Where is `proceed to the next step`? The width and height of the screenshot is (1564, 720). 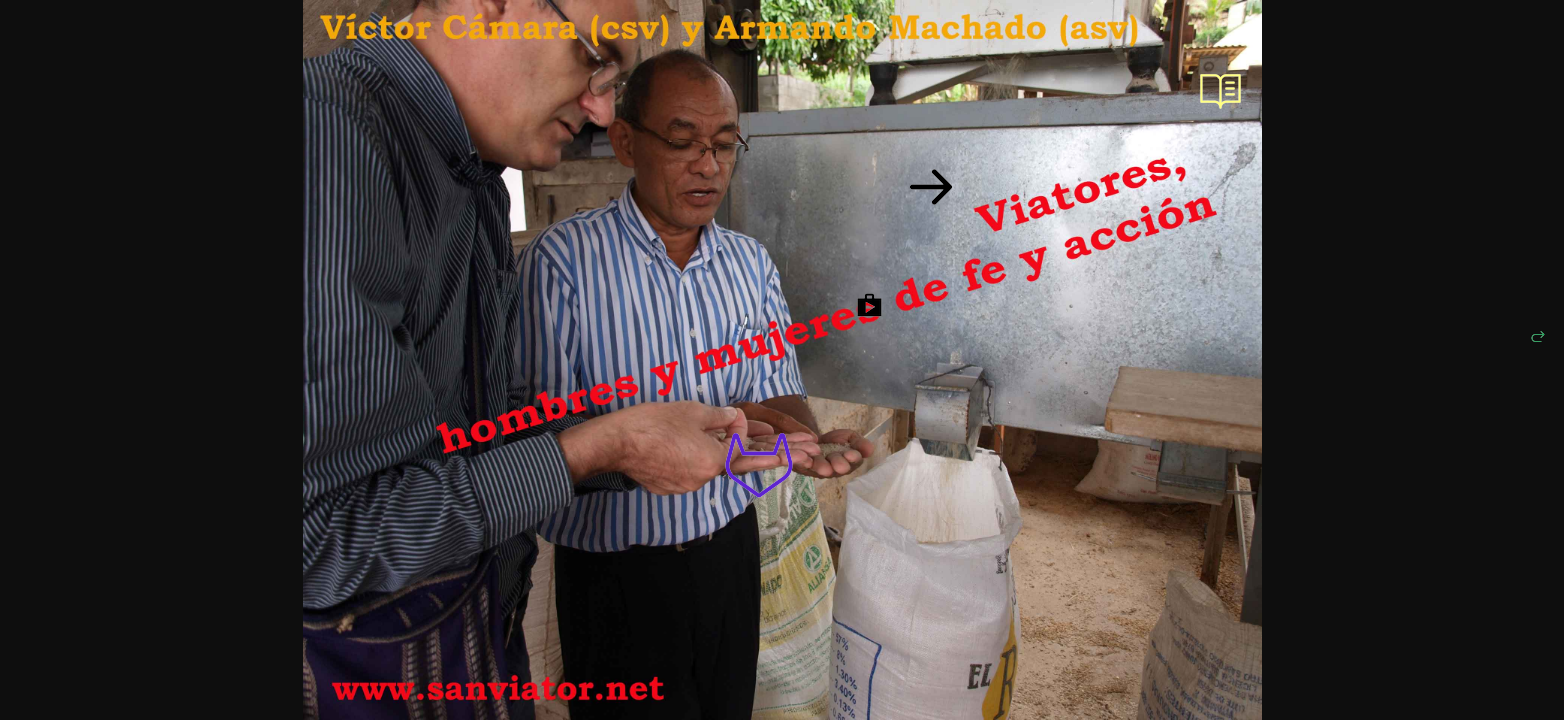 proceed to the next step is located at coordinates (931, 187).